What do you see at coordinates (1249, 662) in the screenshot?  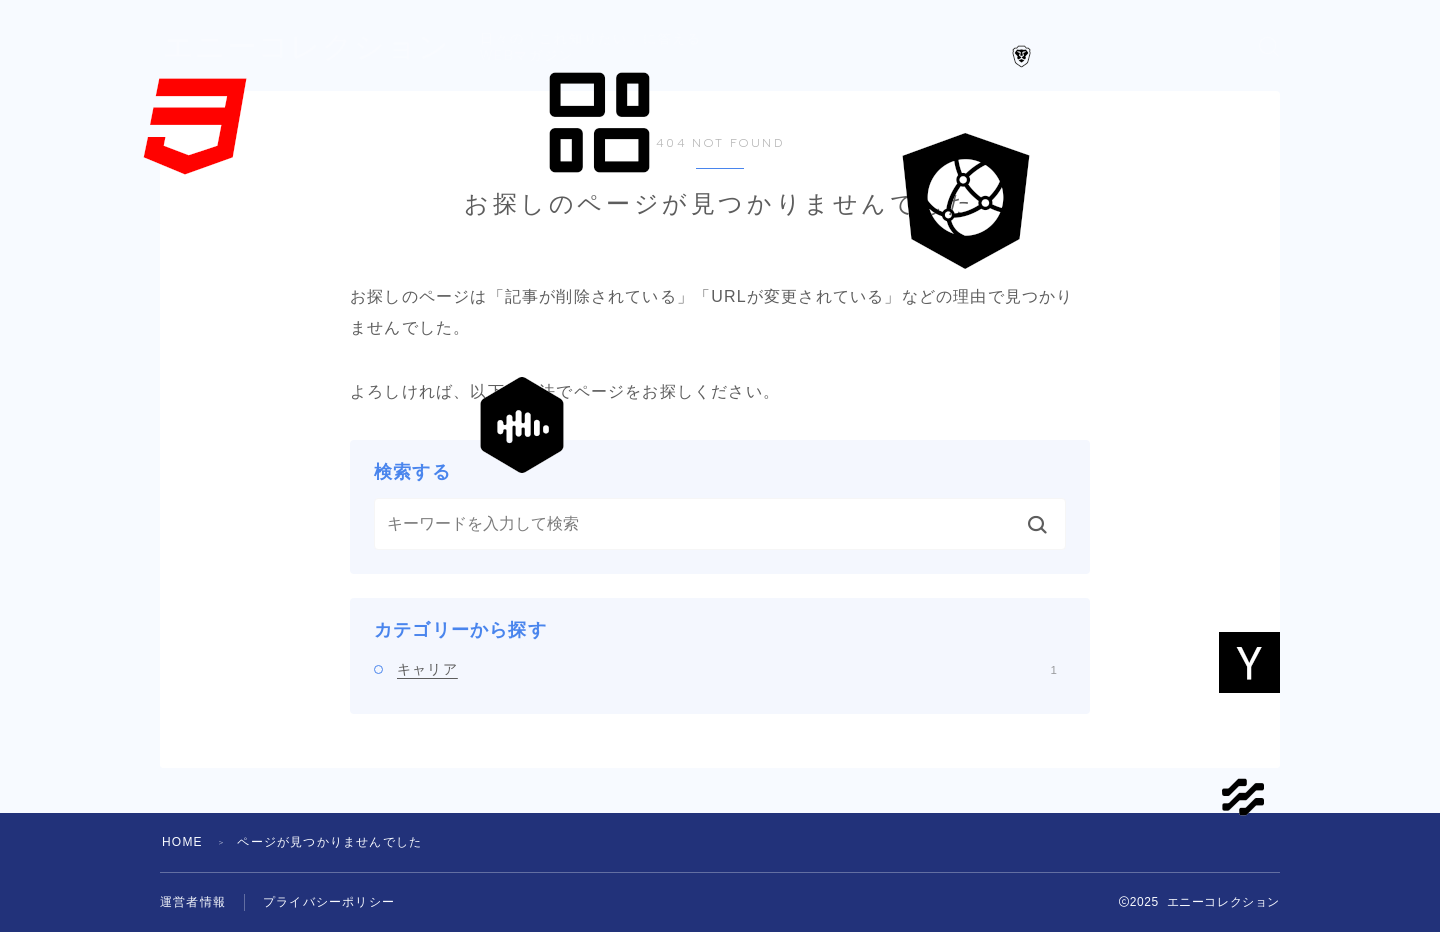 I see `visit Y Combinator website` at bounding box center [1249, 662].